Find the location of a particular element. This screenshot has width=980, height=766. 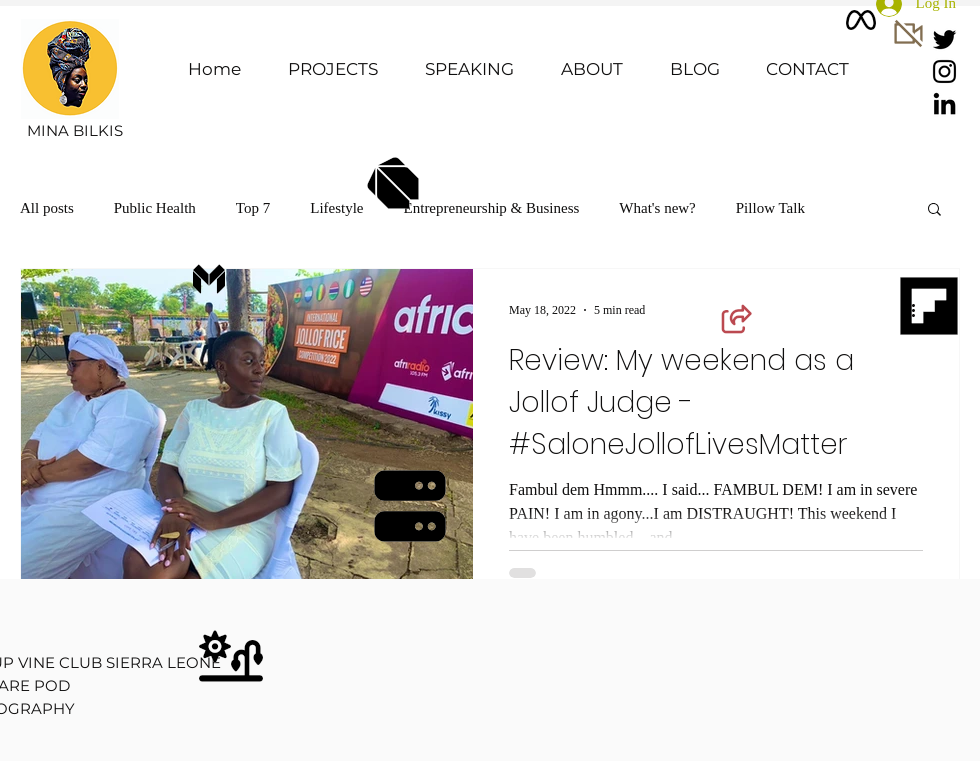

share this content externally is located at coordinates (736, 319).